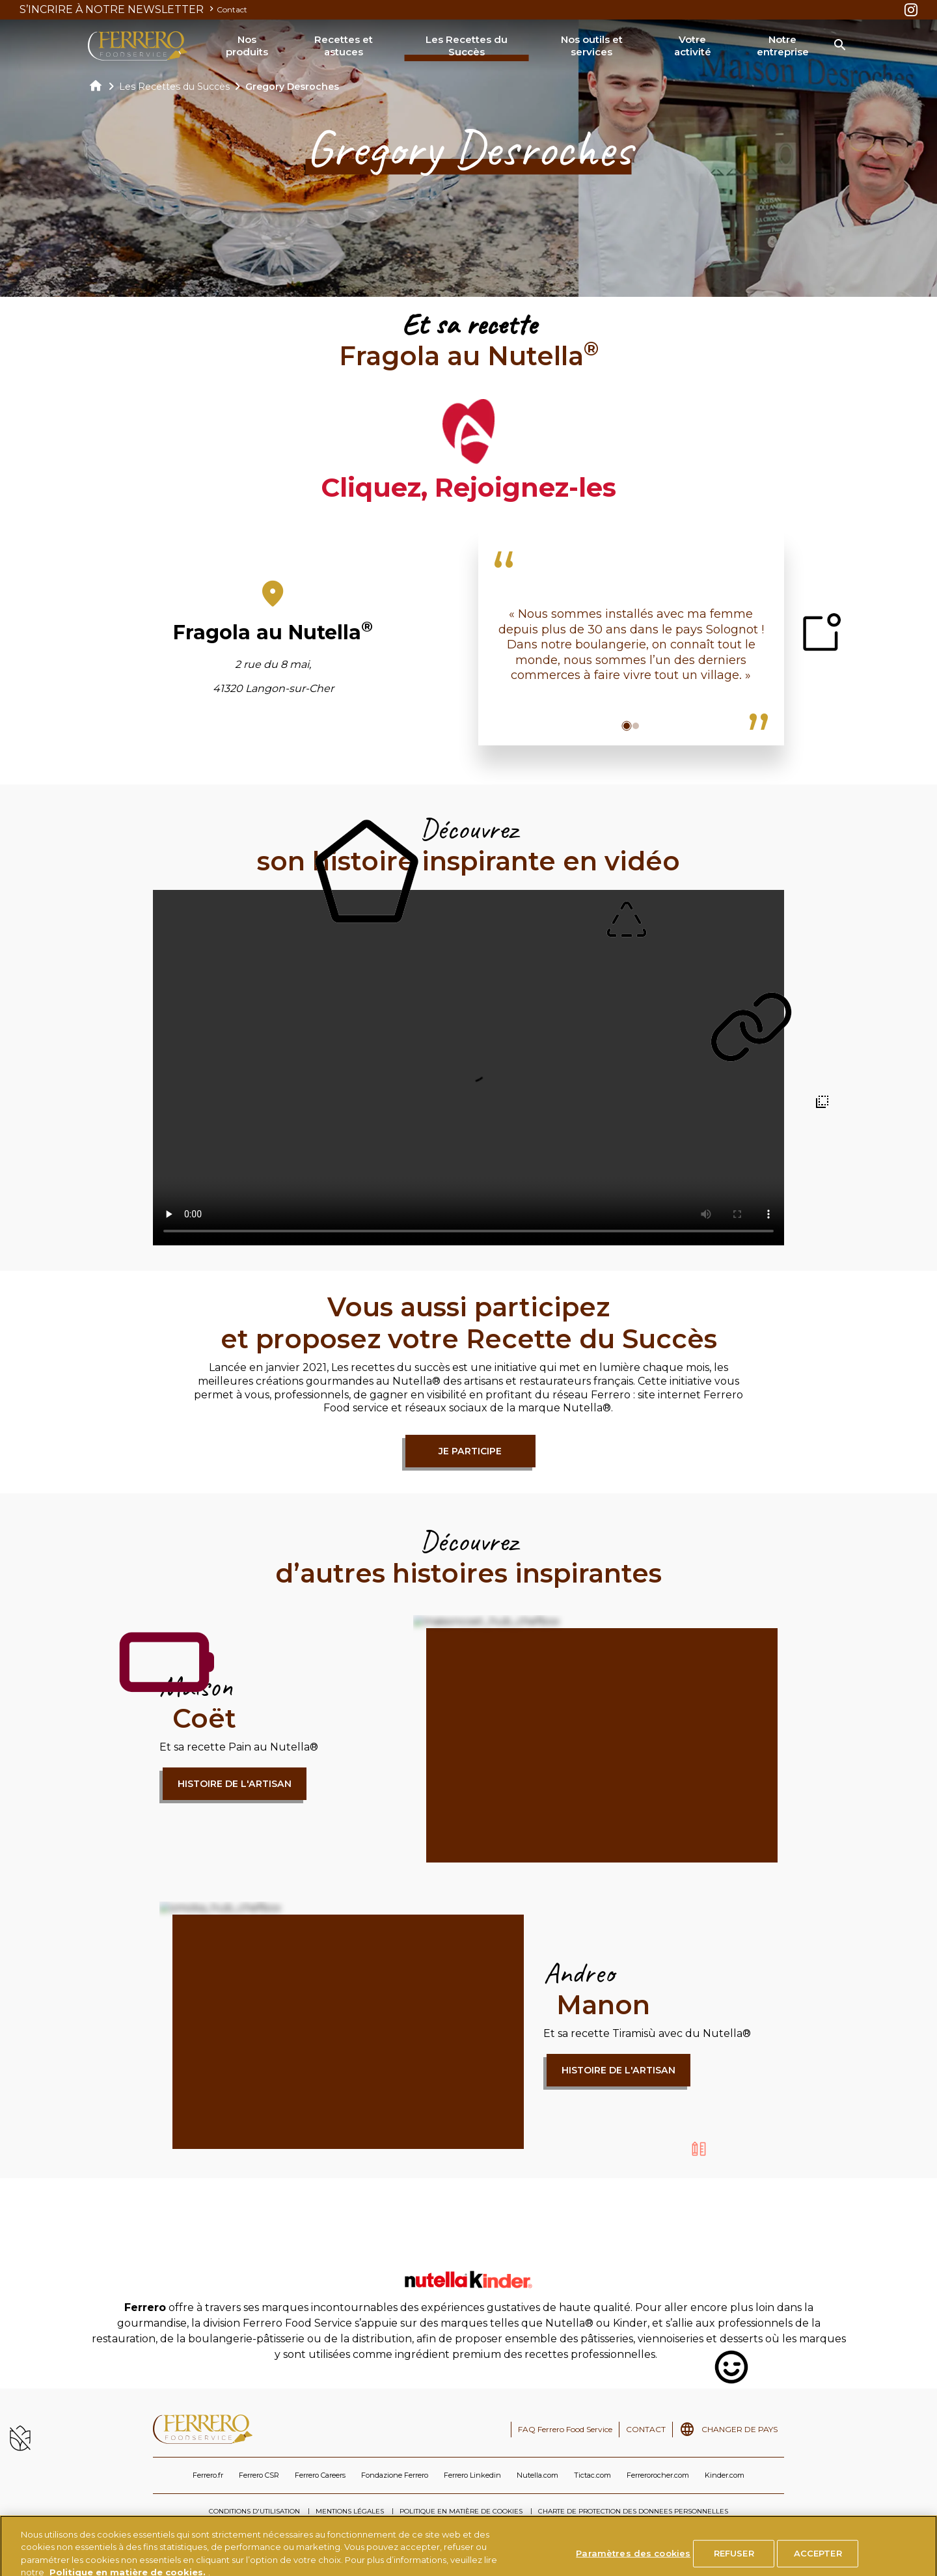 This screenshot has height=2576, width=937. Describe the element at coordinates (627, 920) in the screenshot. I see `indicates a draft or incomplete state` at that location.